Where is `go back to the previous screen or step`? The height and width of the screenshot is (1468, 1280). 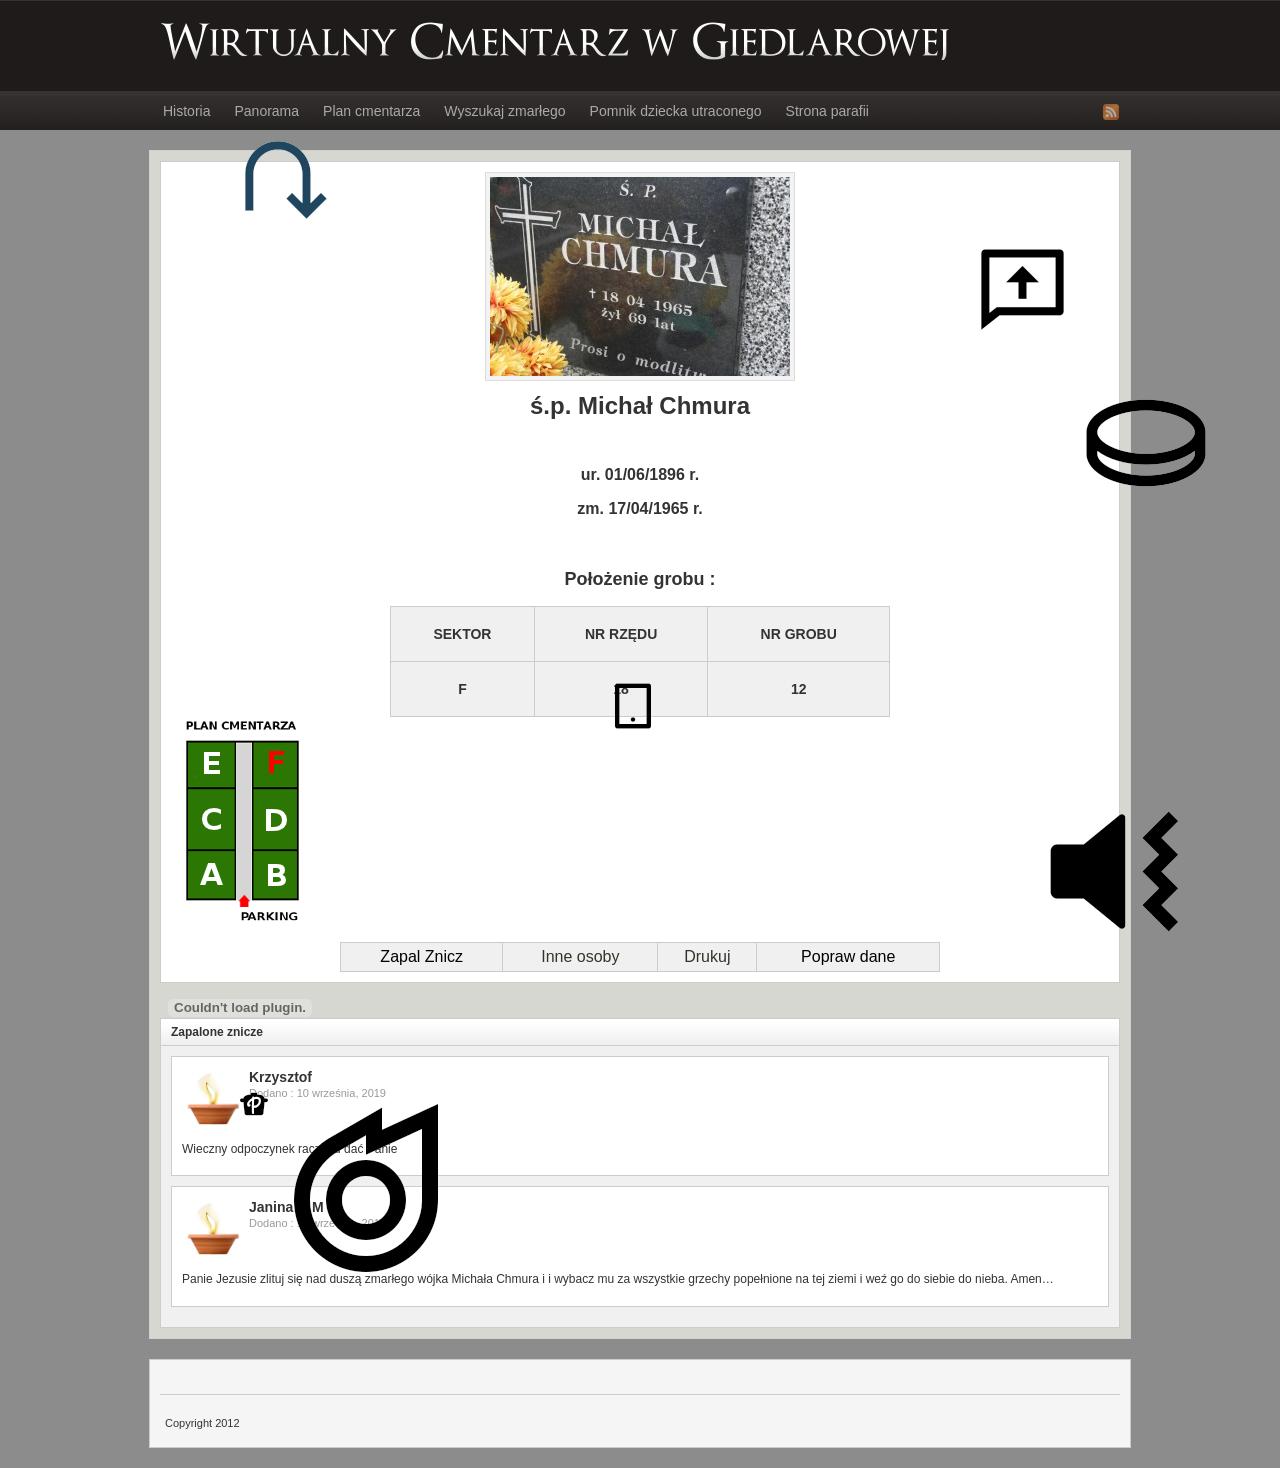 go back to the previous screen or step is located at coordinates (282, 178).